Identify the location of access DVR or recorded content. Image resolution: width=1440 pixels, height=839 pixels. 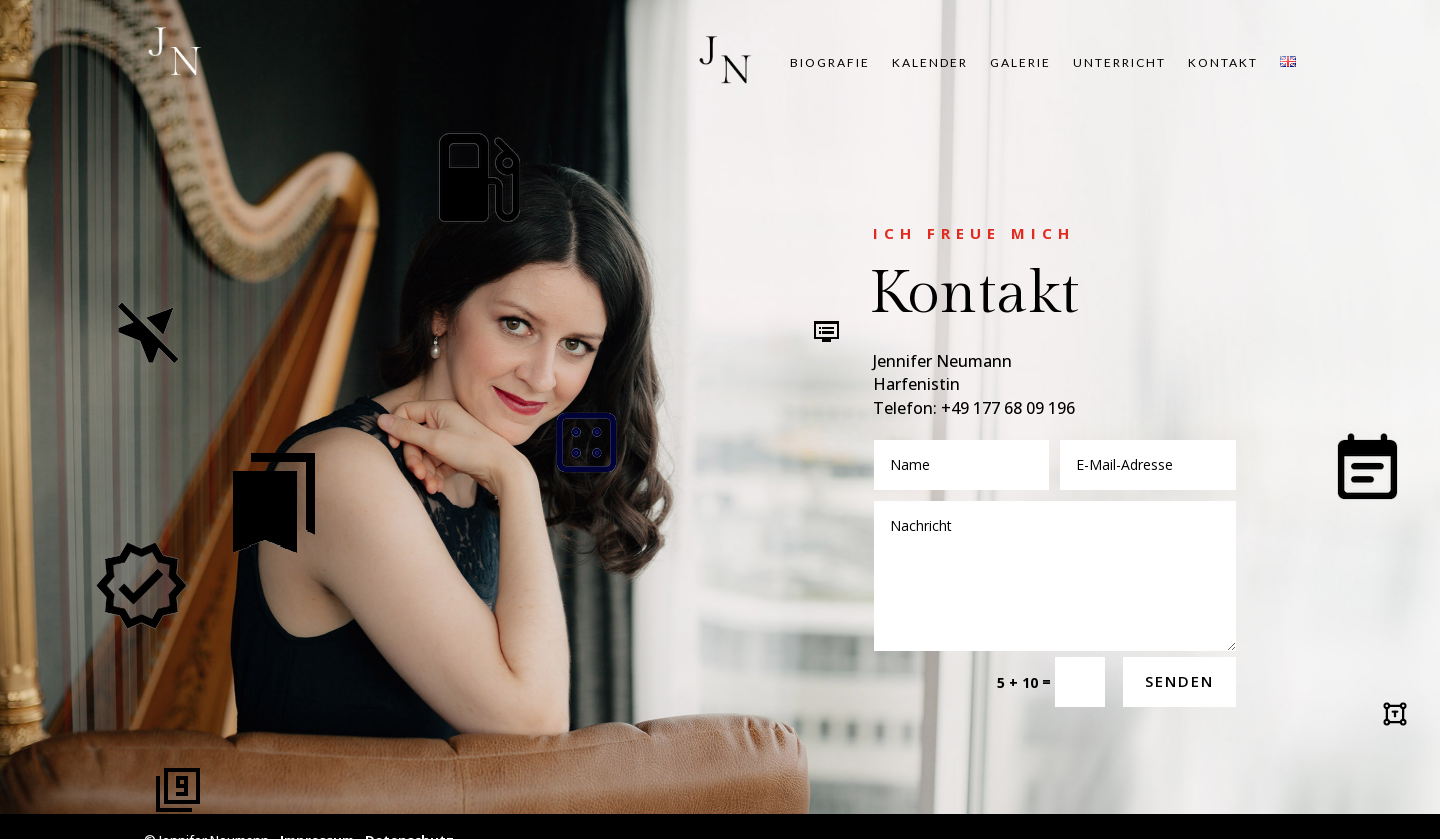
(826, 331).